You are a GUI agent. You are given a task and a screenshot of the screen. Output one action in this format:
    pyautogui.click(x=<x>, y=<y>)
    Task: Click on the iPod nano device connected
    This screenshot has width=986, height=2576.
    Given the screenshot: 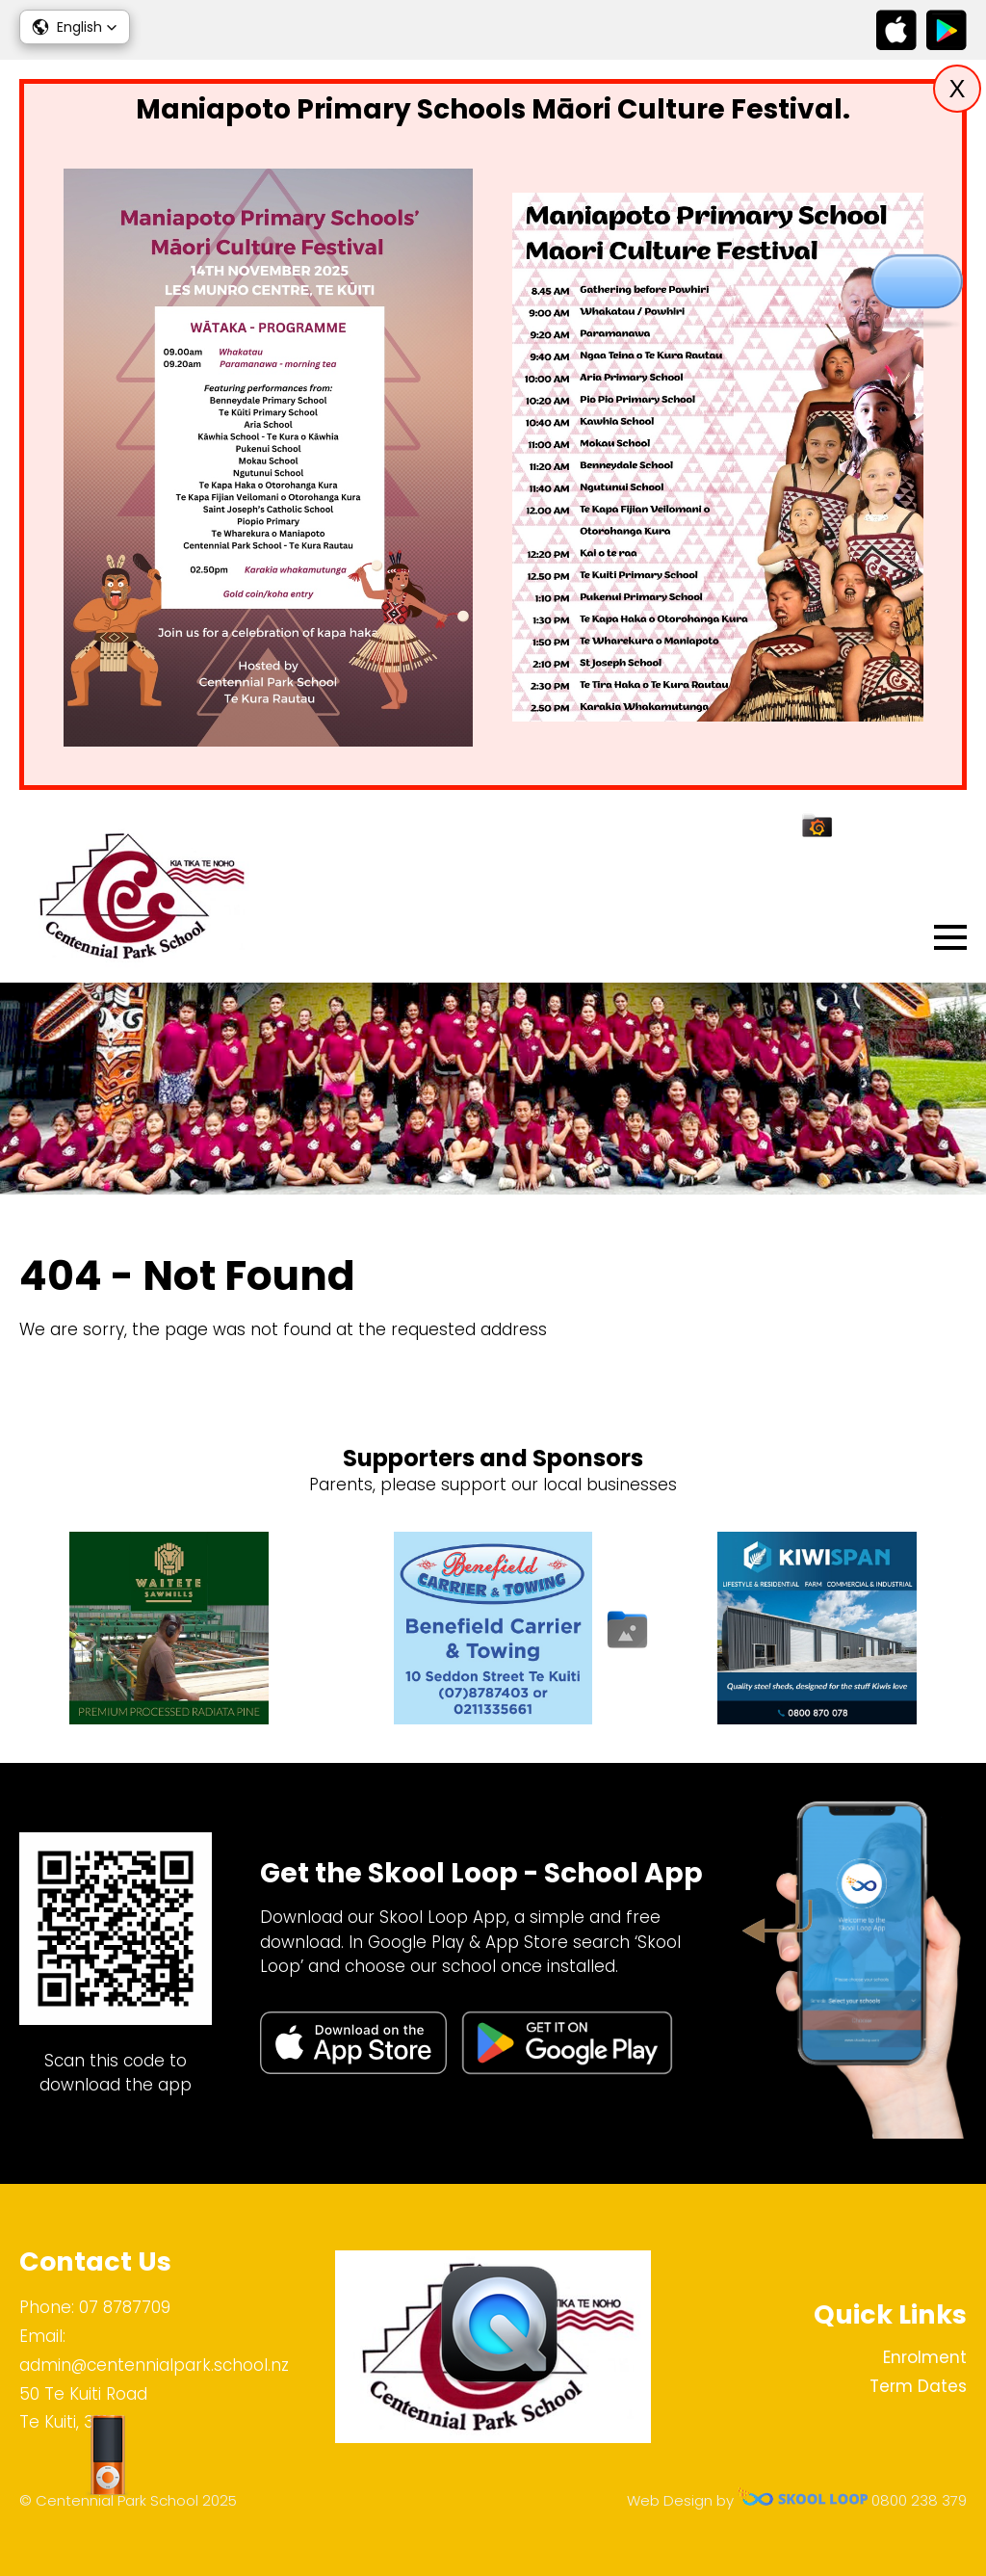 What is the action you would take?
    pyautogui.click(x=107, y=2456)
    